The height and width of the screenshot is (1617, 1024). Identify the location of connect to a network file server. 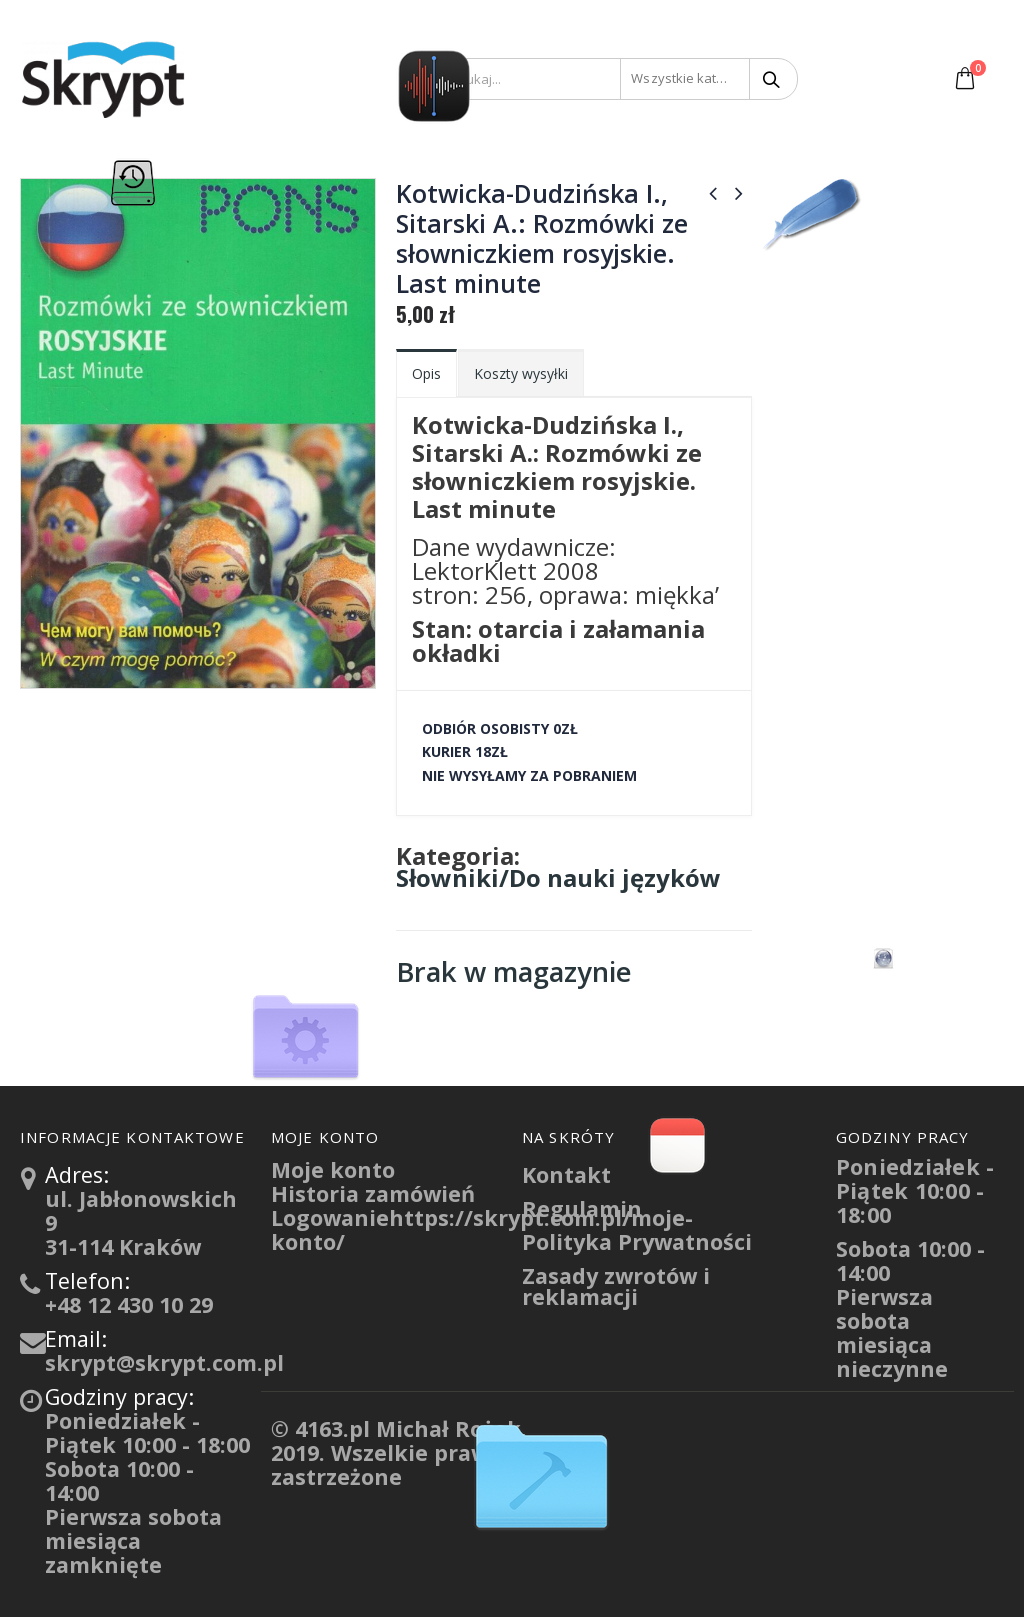
(883, 958).